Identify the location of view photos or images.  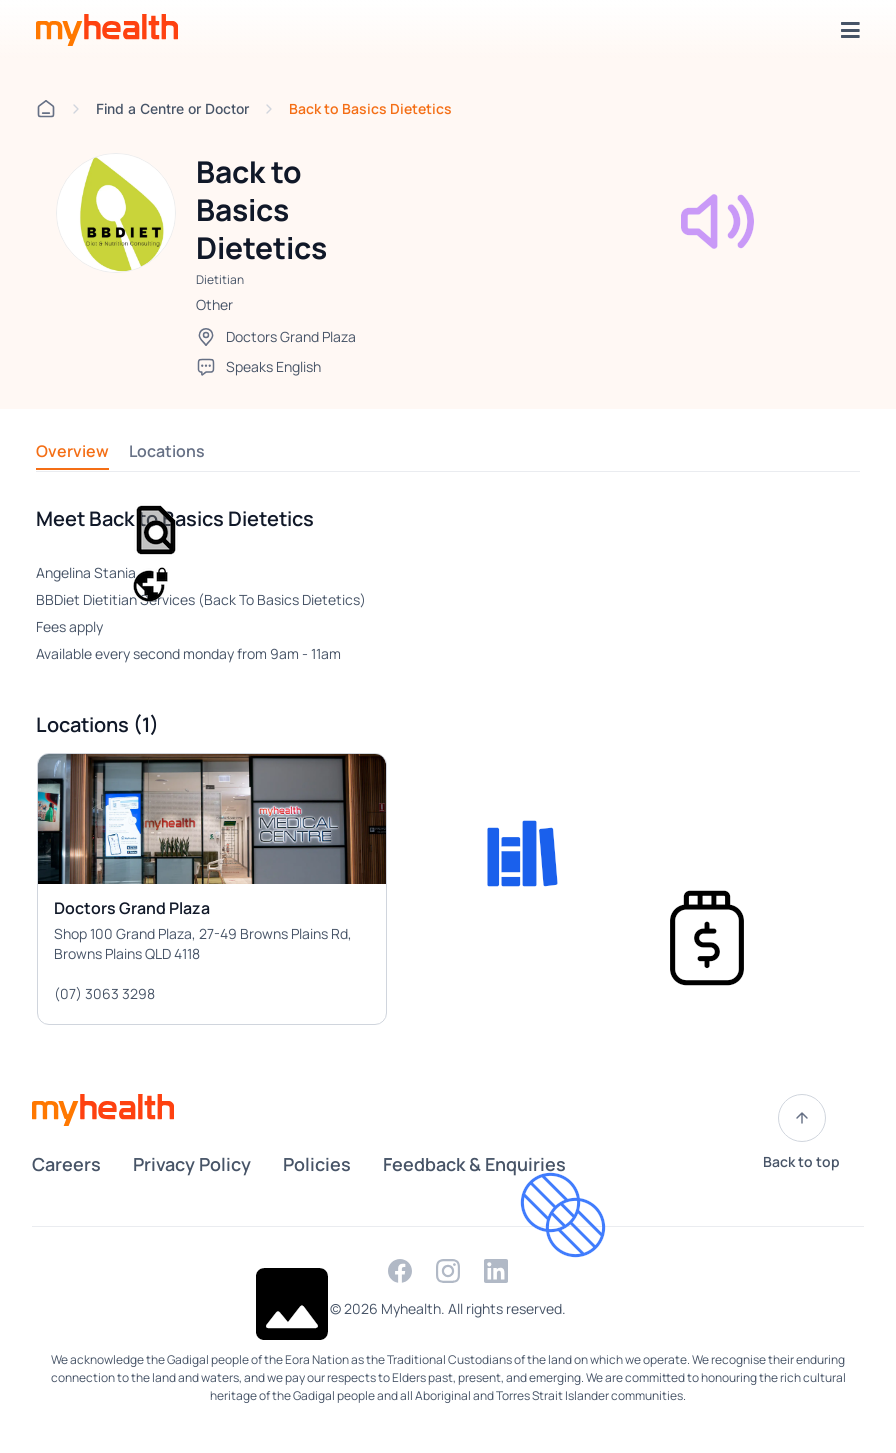
(292, 1304).